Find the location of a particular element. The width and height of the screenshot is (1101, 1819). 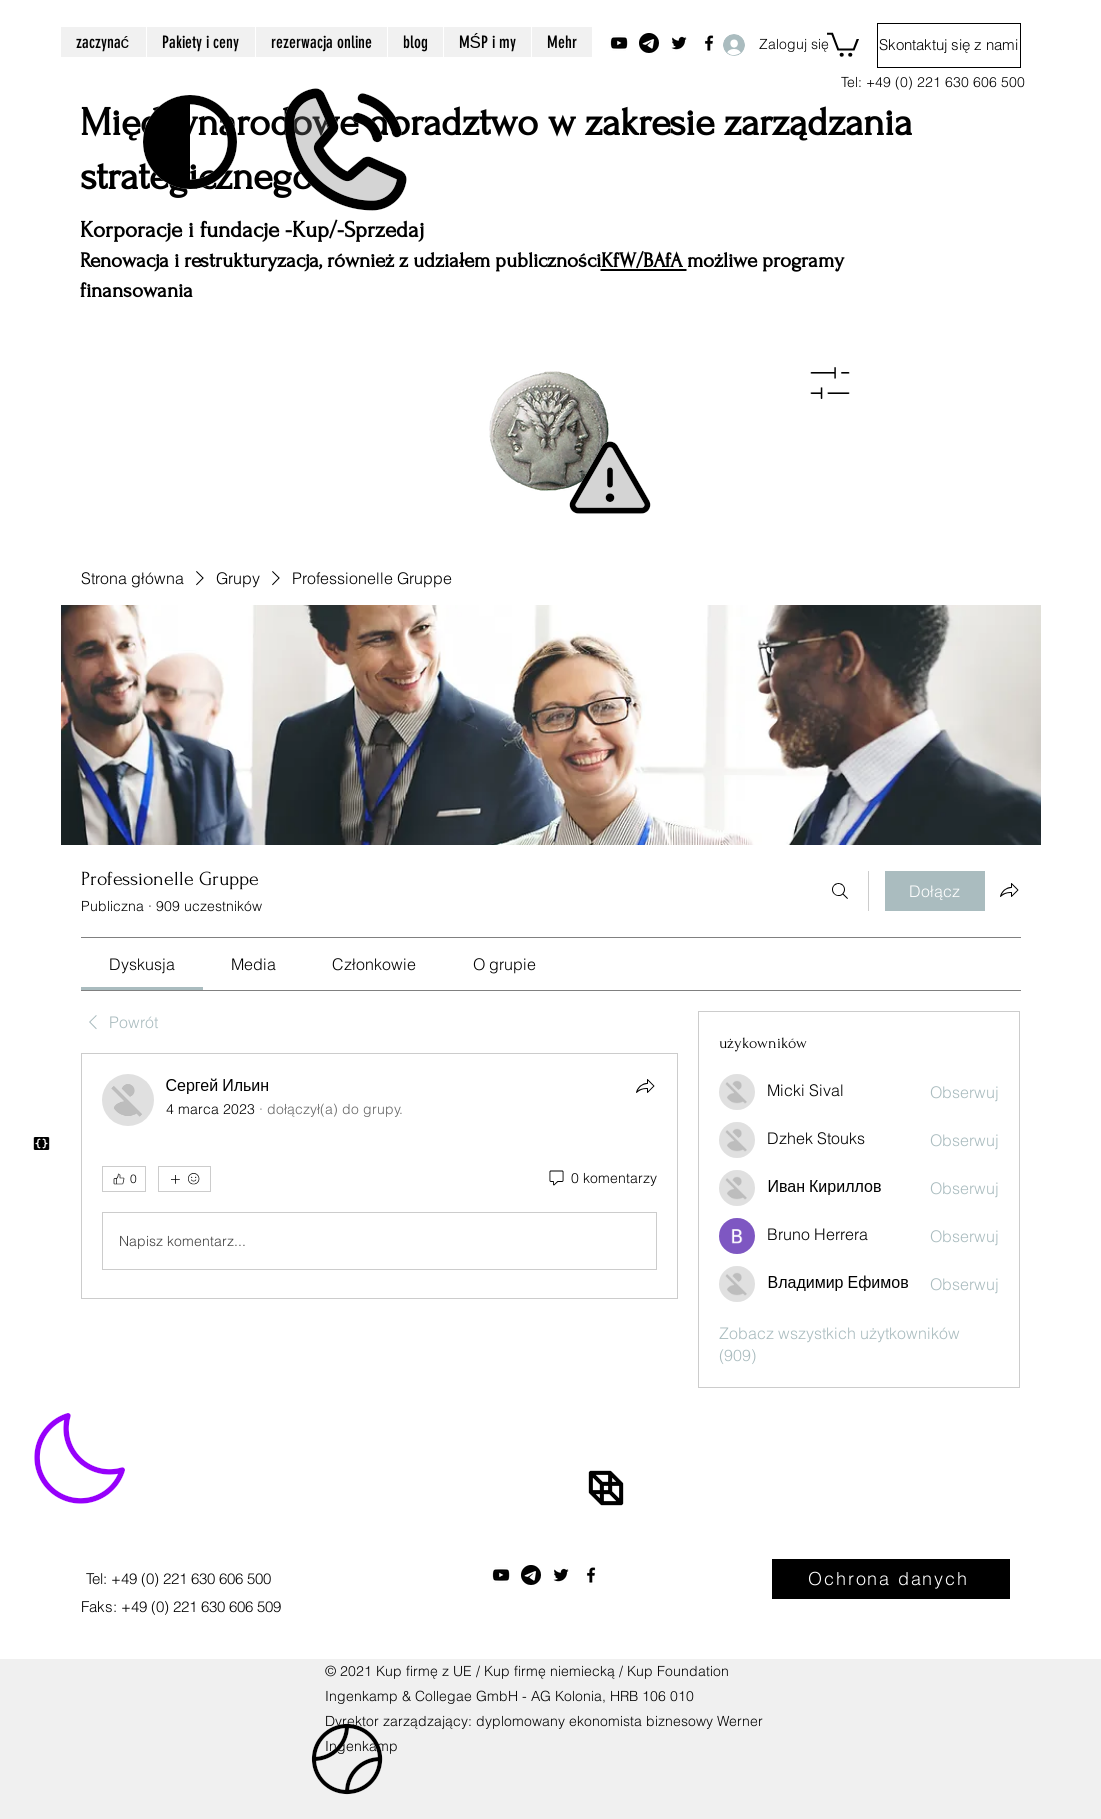

make a phone call is located at coordinates (348, 147).